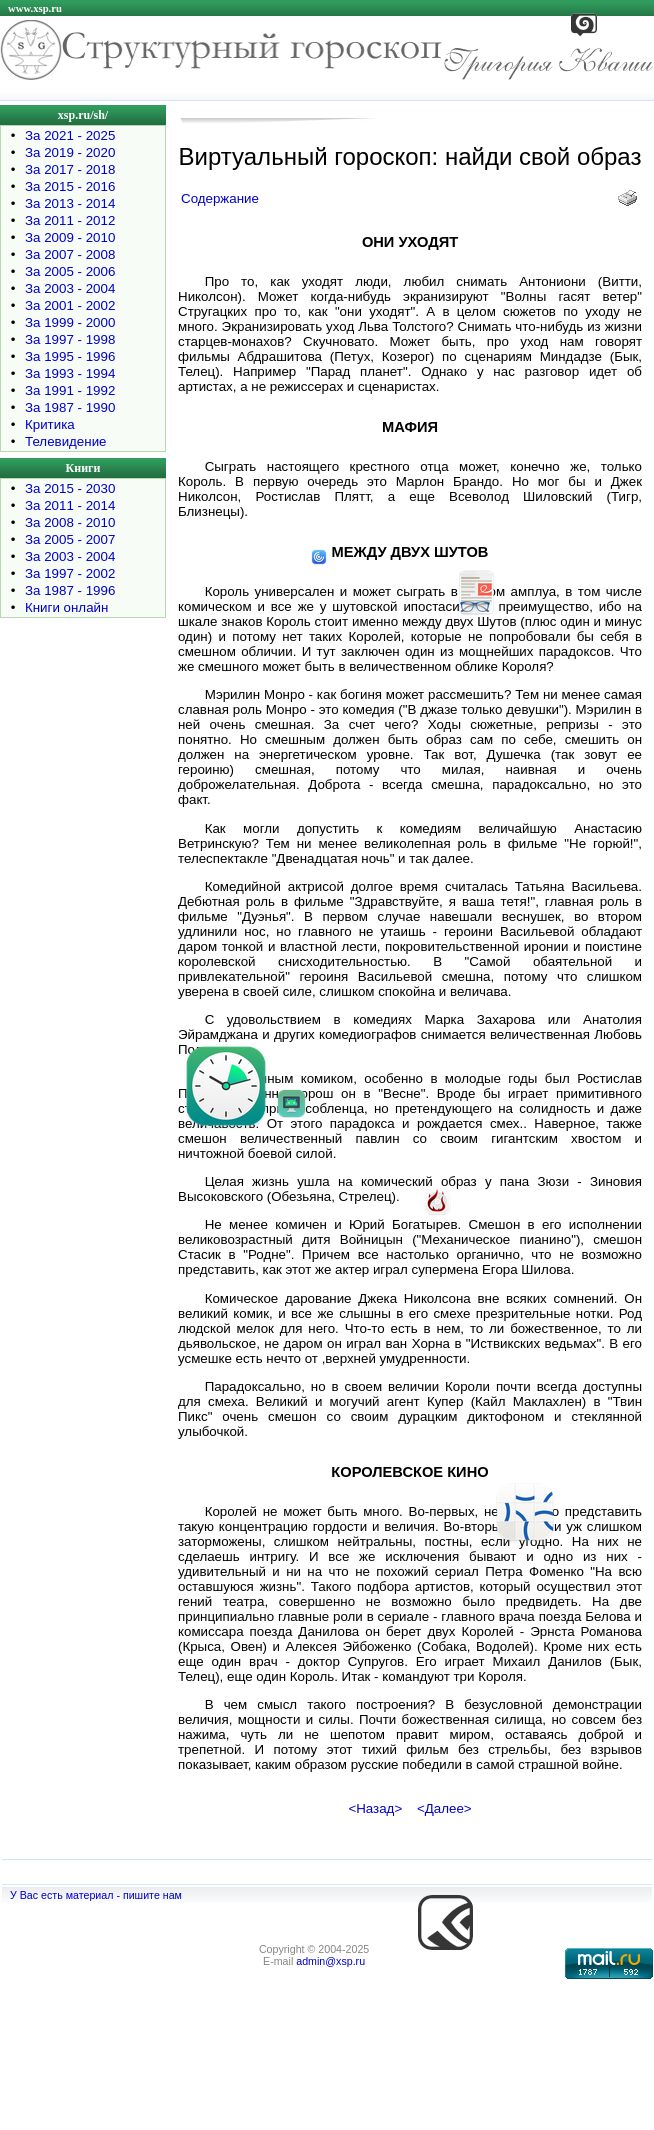  Describe the element at coordinates (226, 1086) in the screenshot. I see `open kapow time tracking app` at that location.